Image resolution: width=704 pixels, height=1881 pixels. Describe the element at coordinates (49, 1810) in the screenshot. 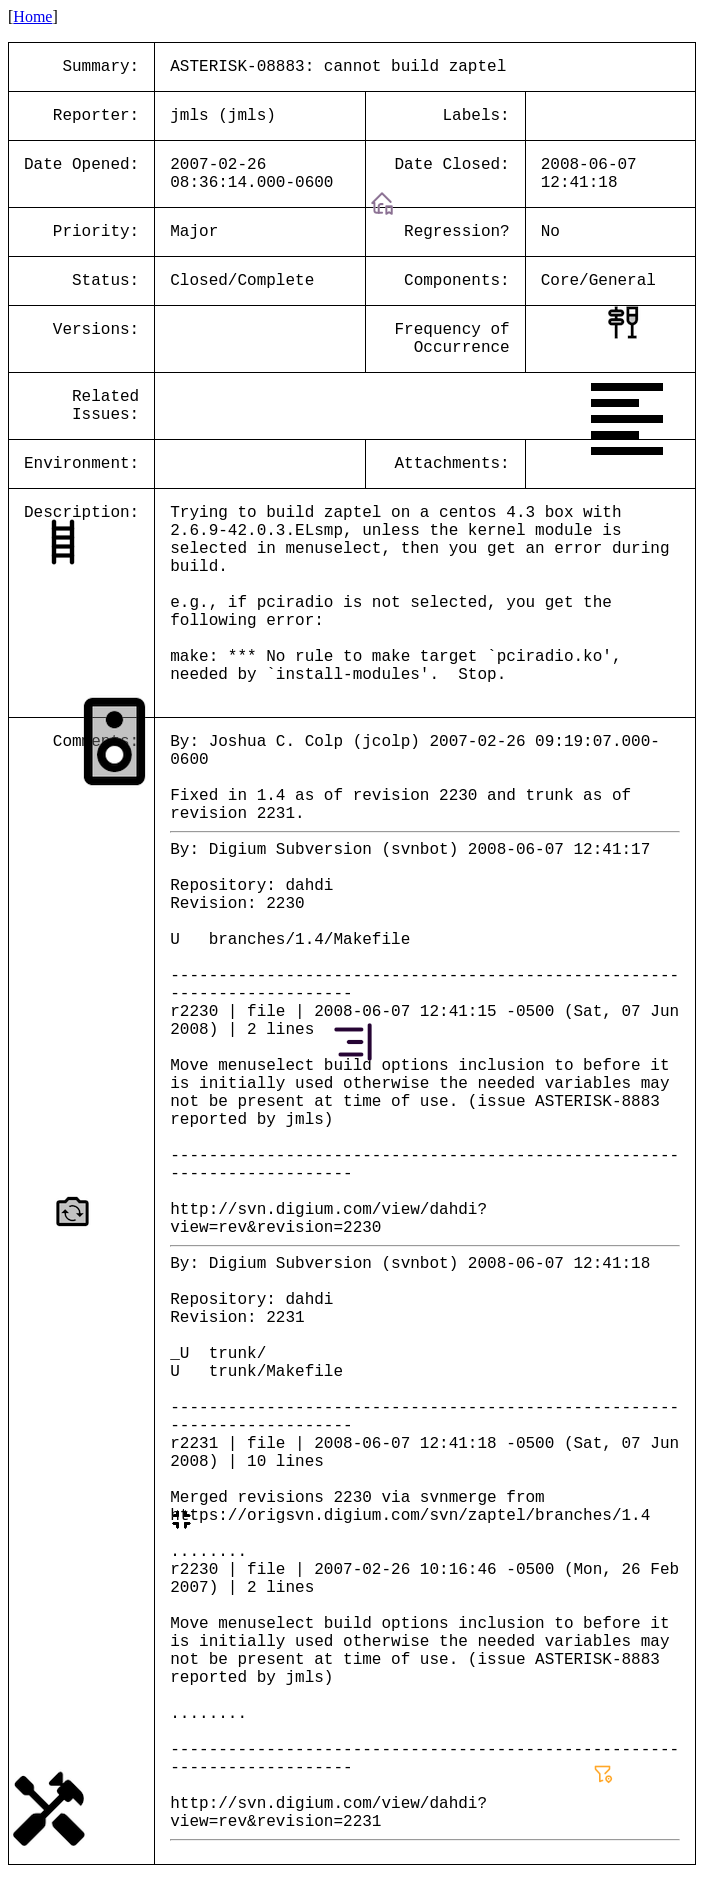

I see `access tools and settings` at that location.